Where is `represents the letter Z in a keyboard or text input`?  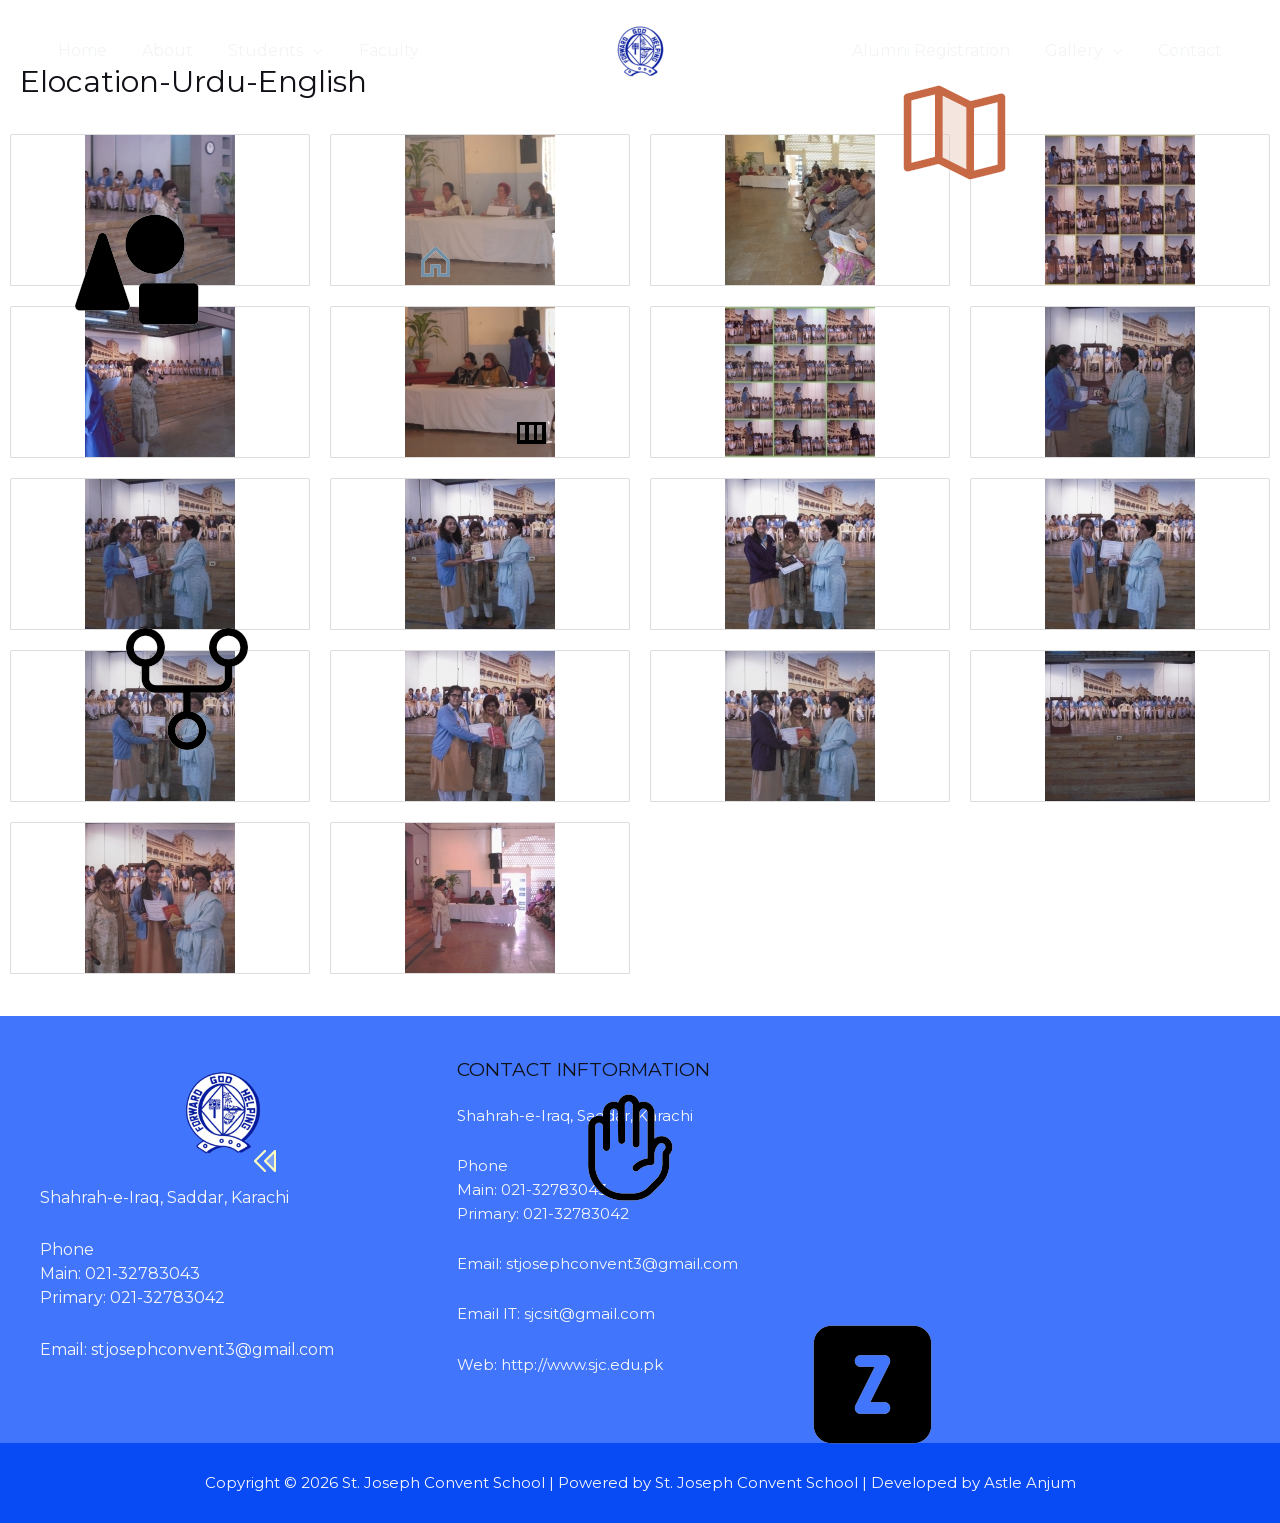 represents the letter Z in a keyboard or text input is located at coordinates (872, 1384).